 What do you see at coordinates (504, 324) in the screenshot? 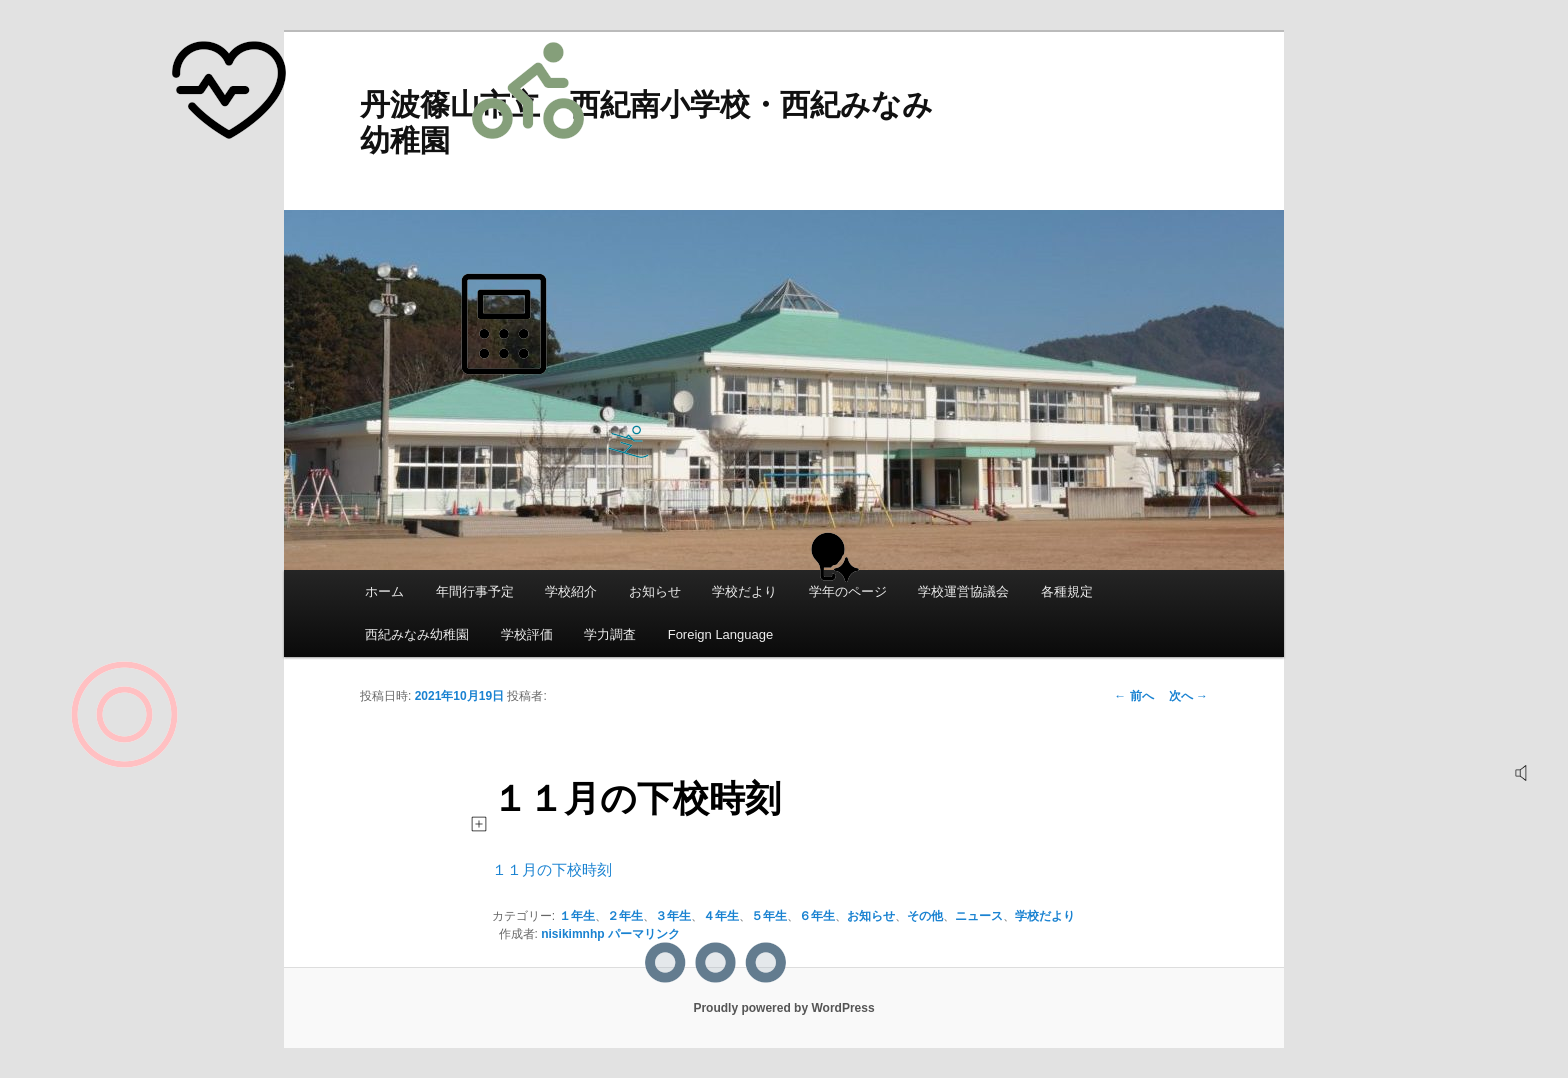
I see `open calculator app` at bounding box center [504, 324].